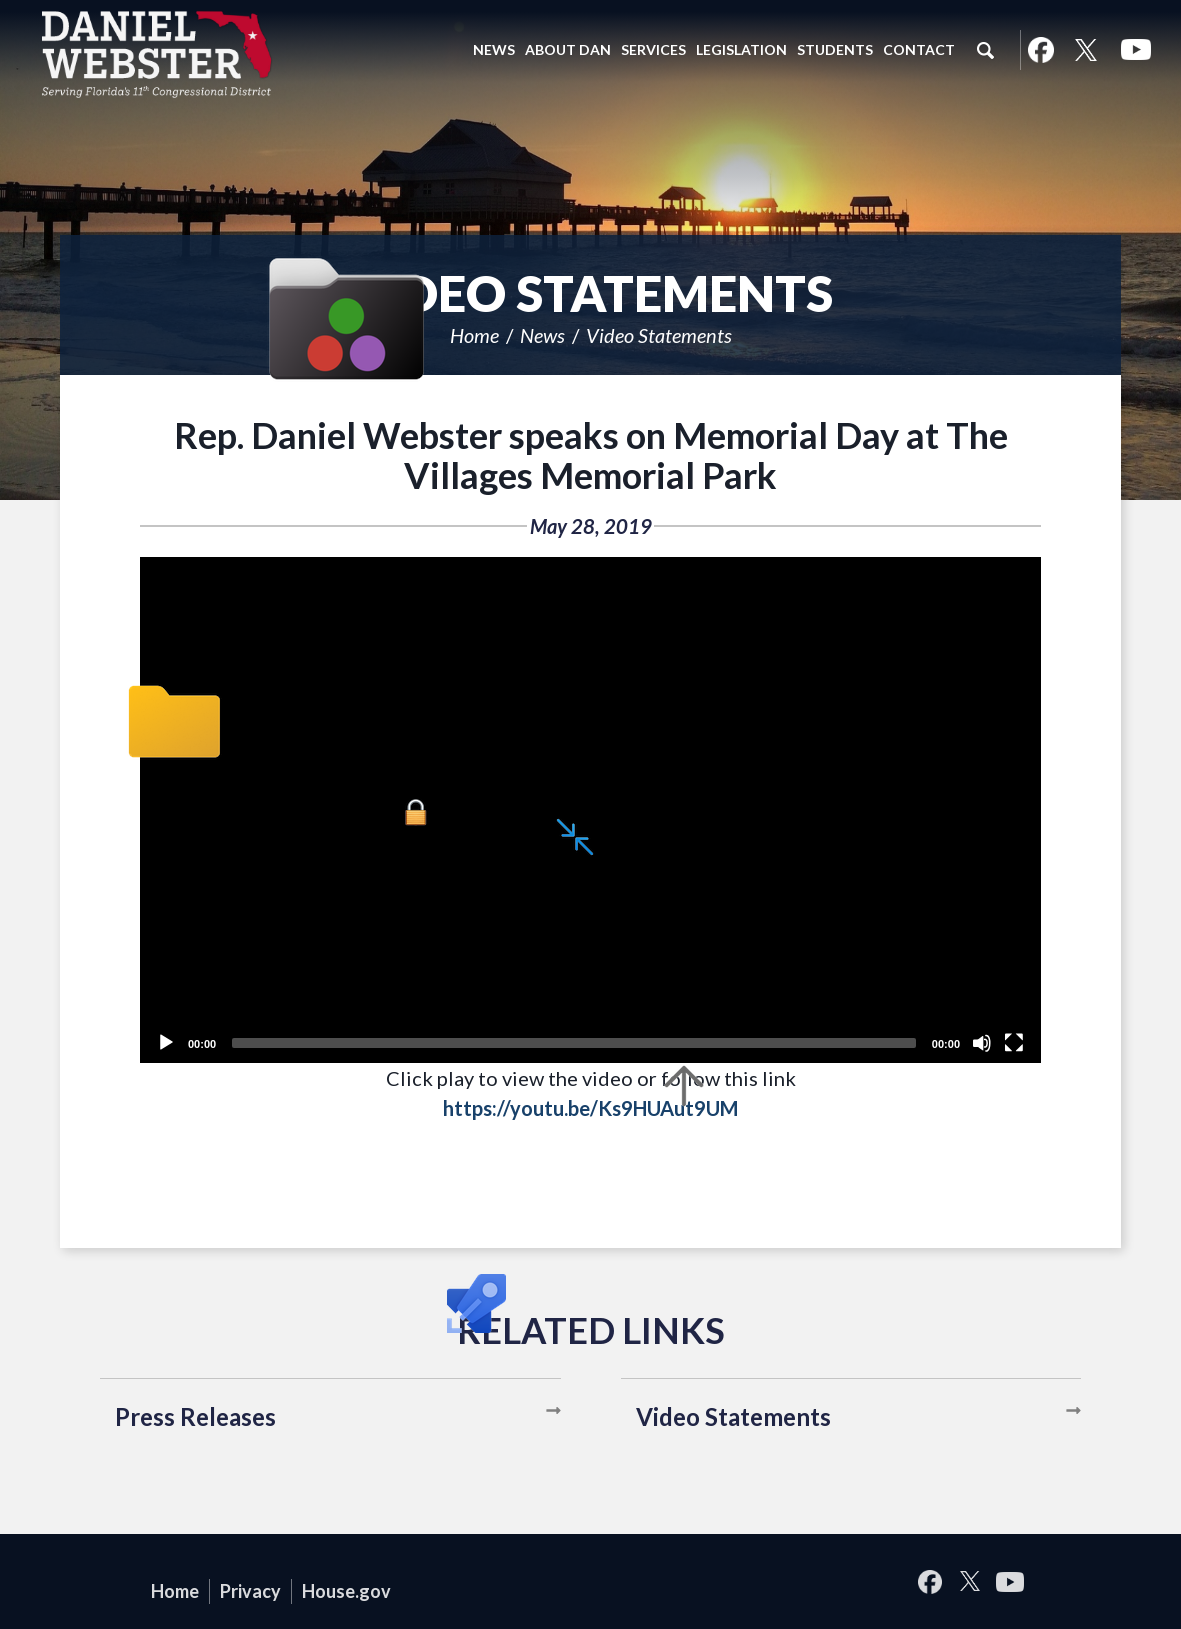  I want to click on compress or reduce file size, so click(575, 837).